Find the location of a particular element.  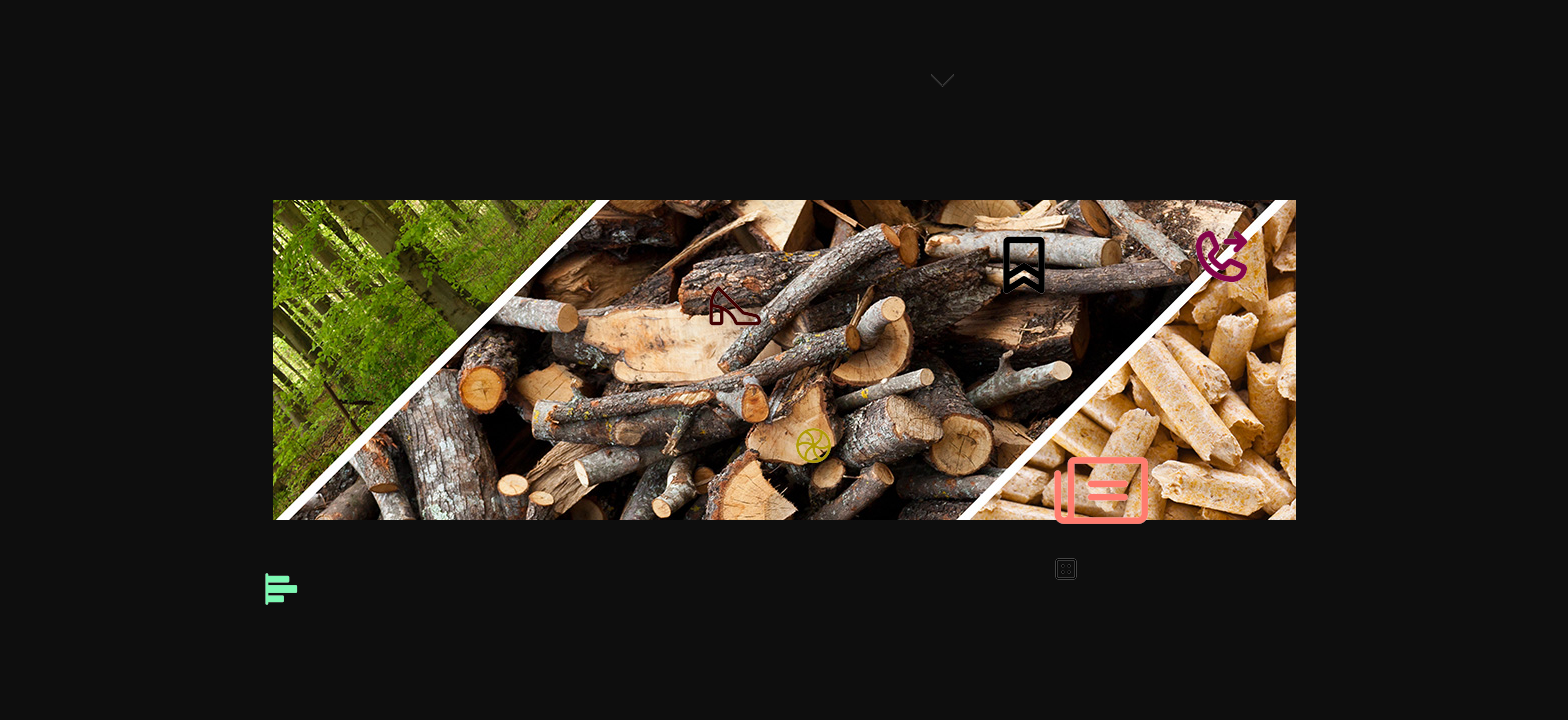

save this item for later is located at coordinates (1024, 264).